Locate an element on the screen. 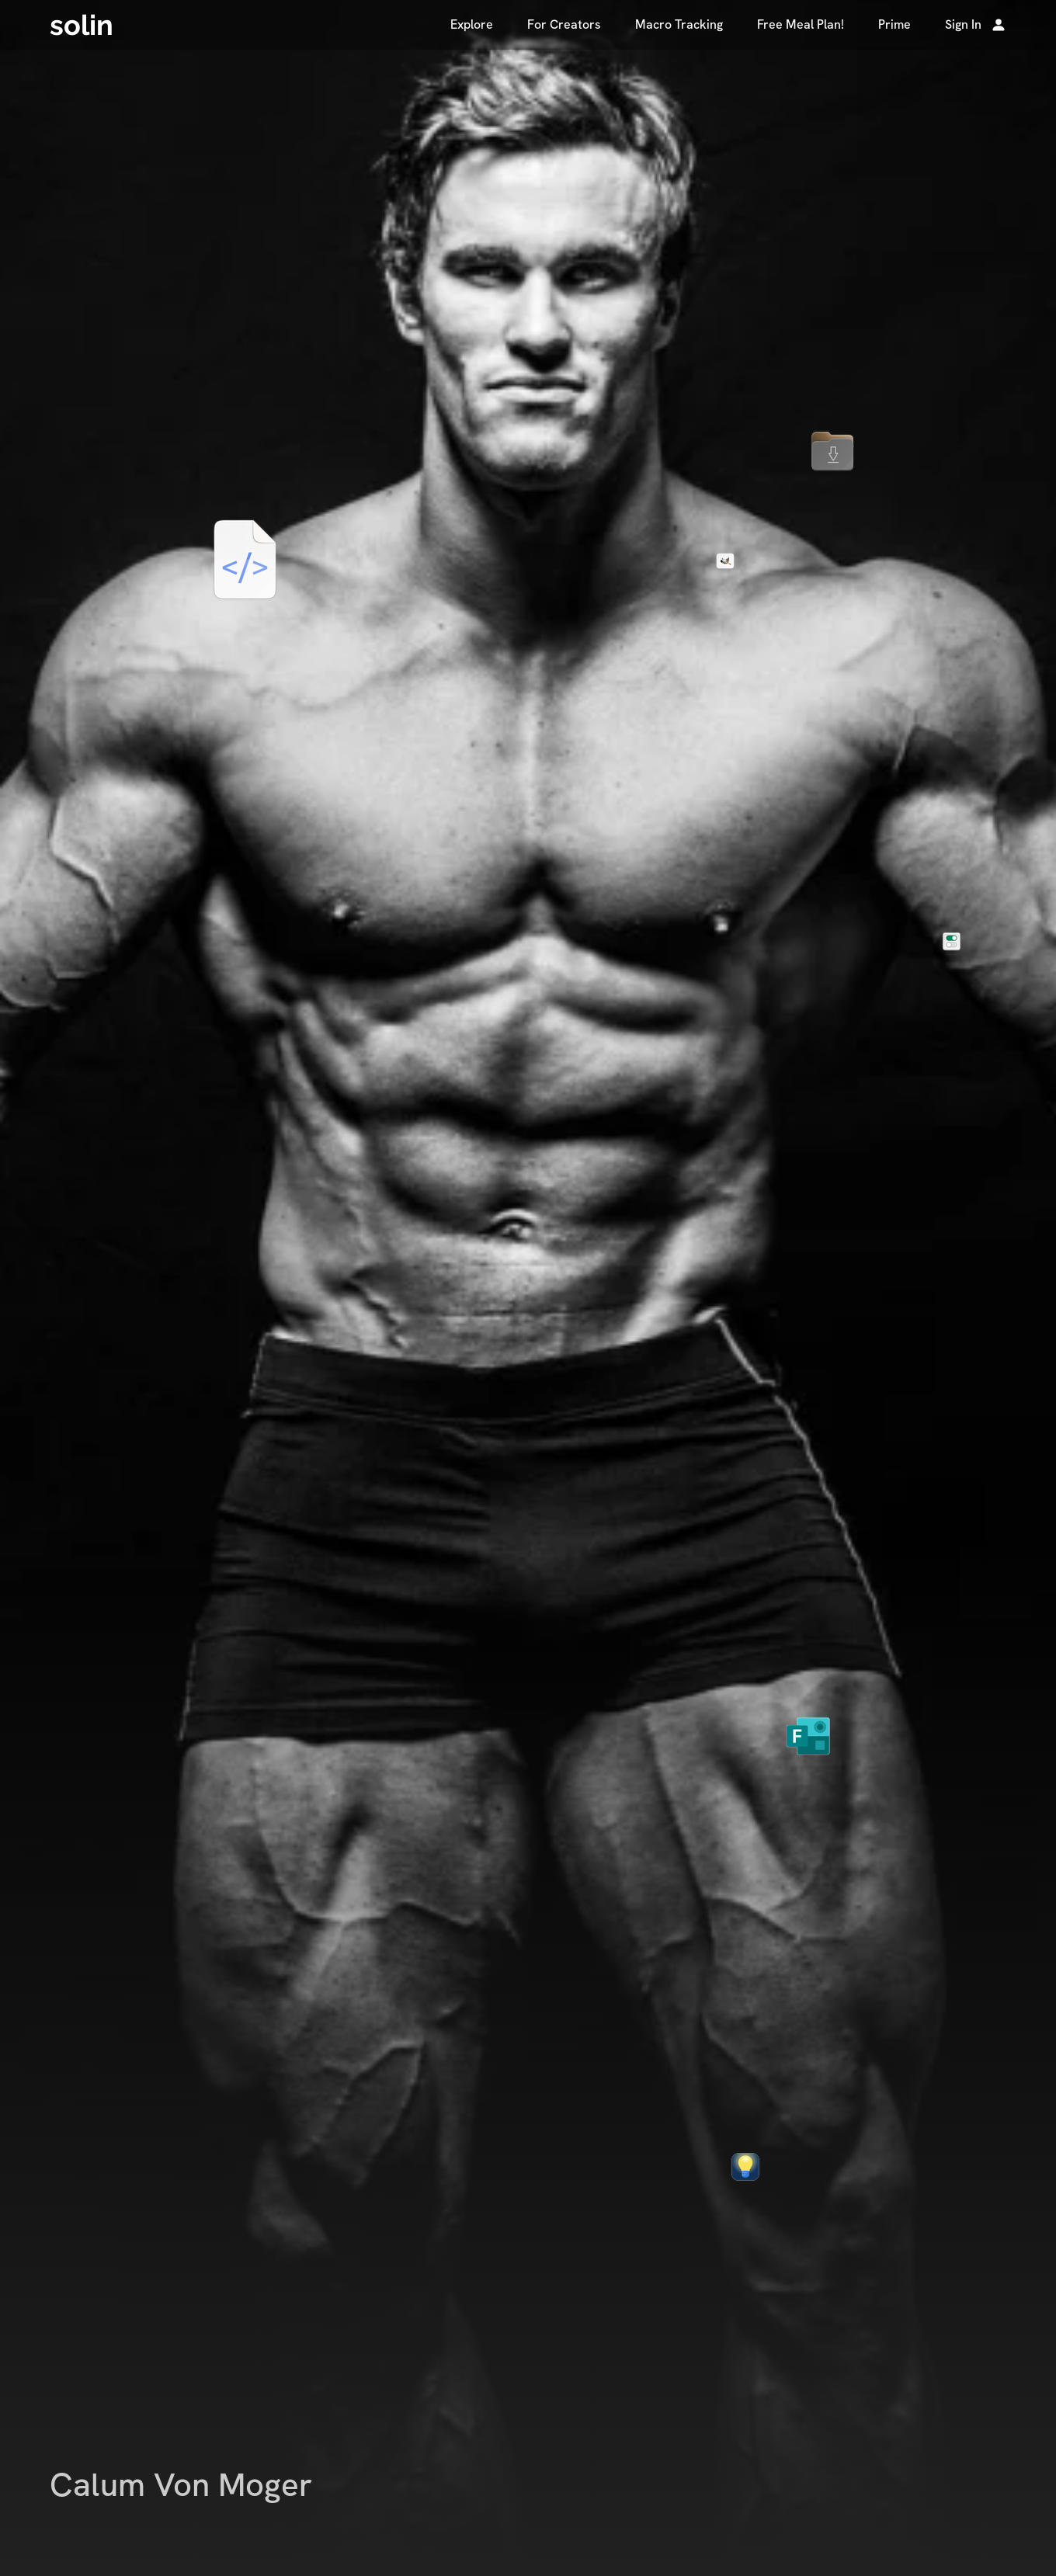 The height and width of the screenshot is (2576, 1056). access system settings and preferences is located at coordinates (951, 941).